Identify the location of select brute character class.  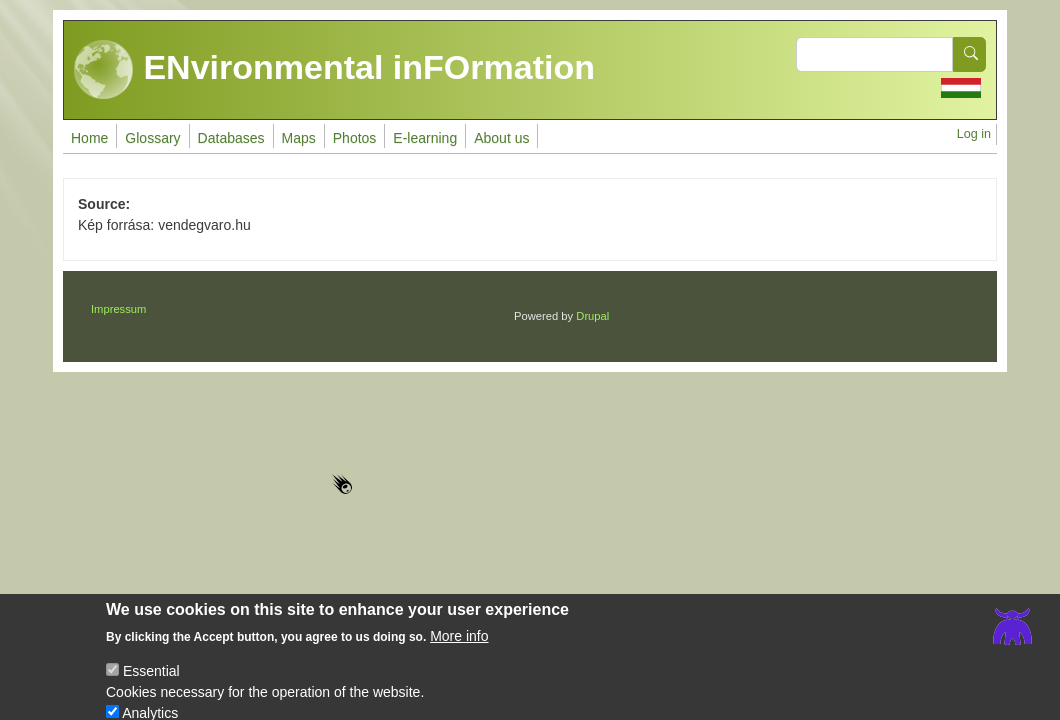
(1012, 626).